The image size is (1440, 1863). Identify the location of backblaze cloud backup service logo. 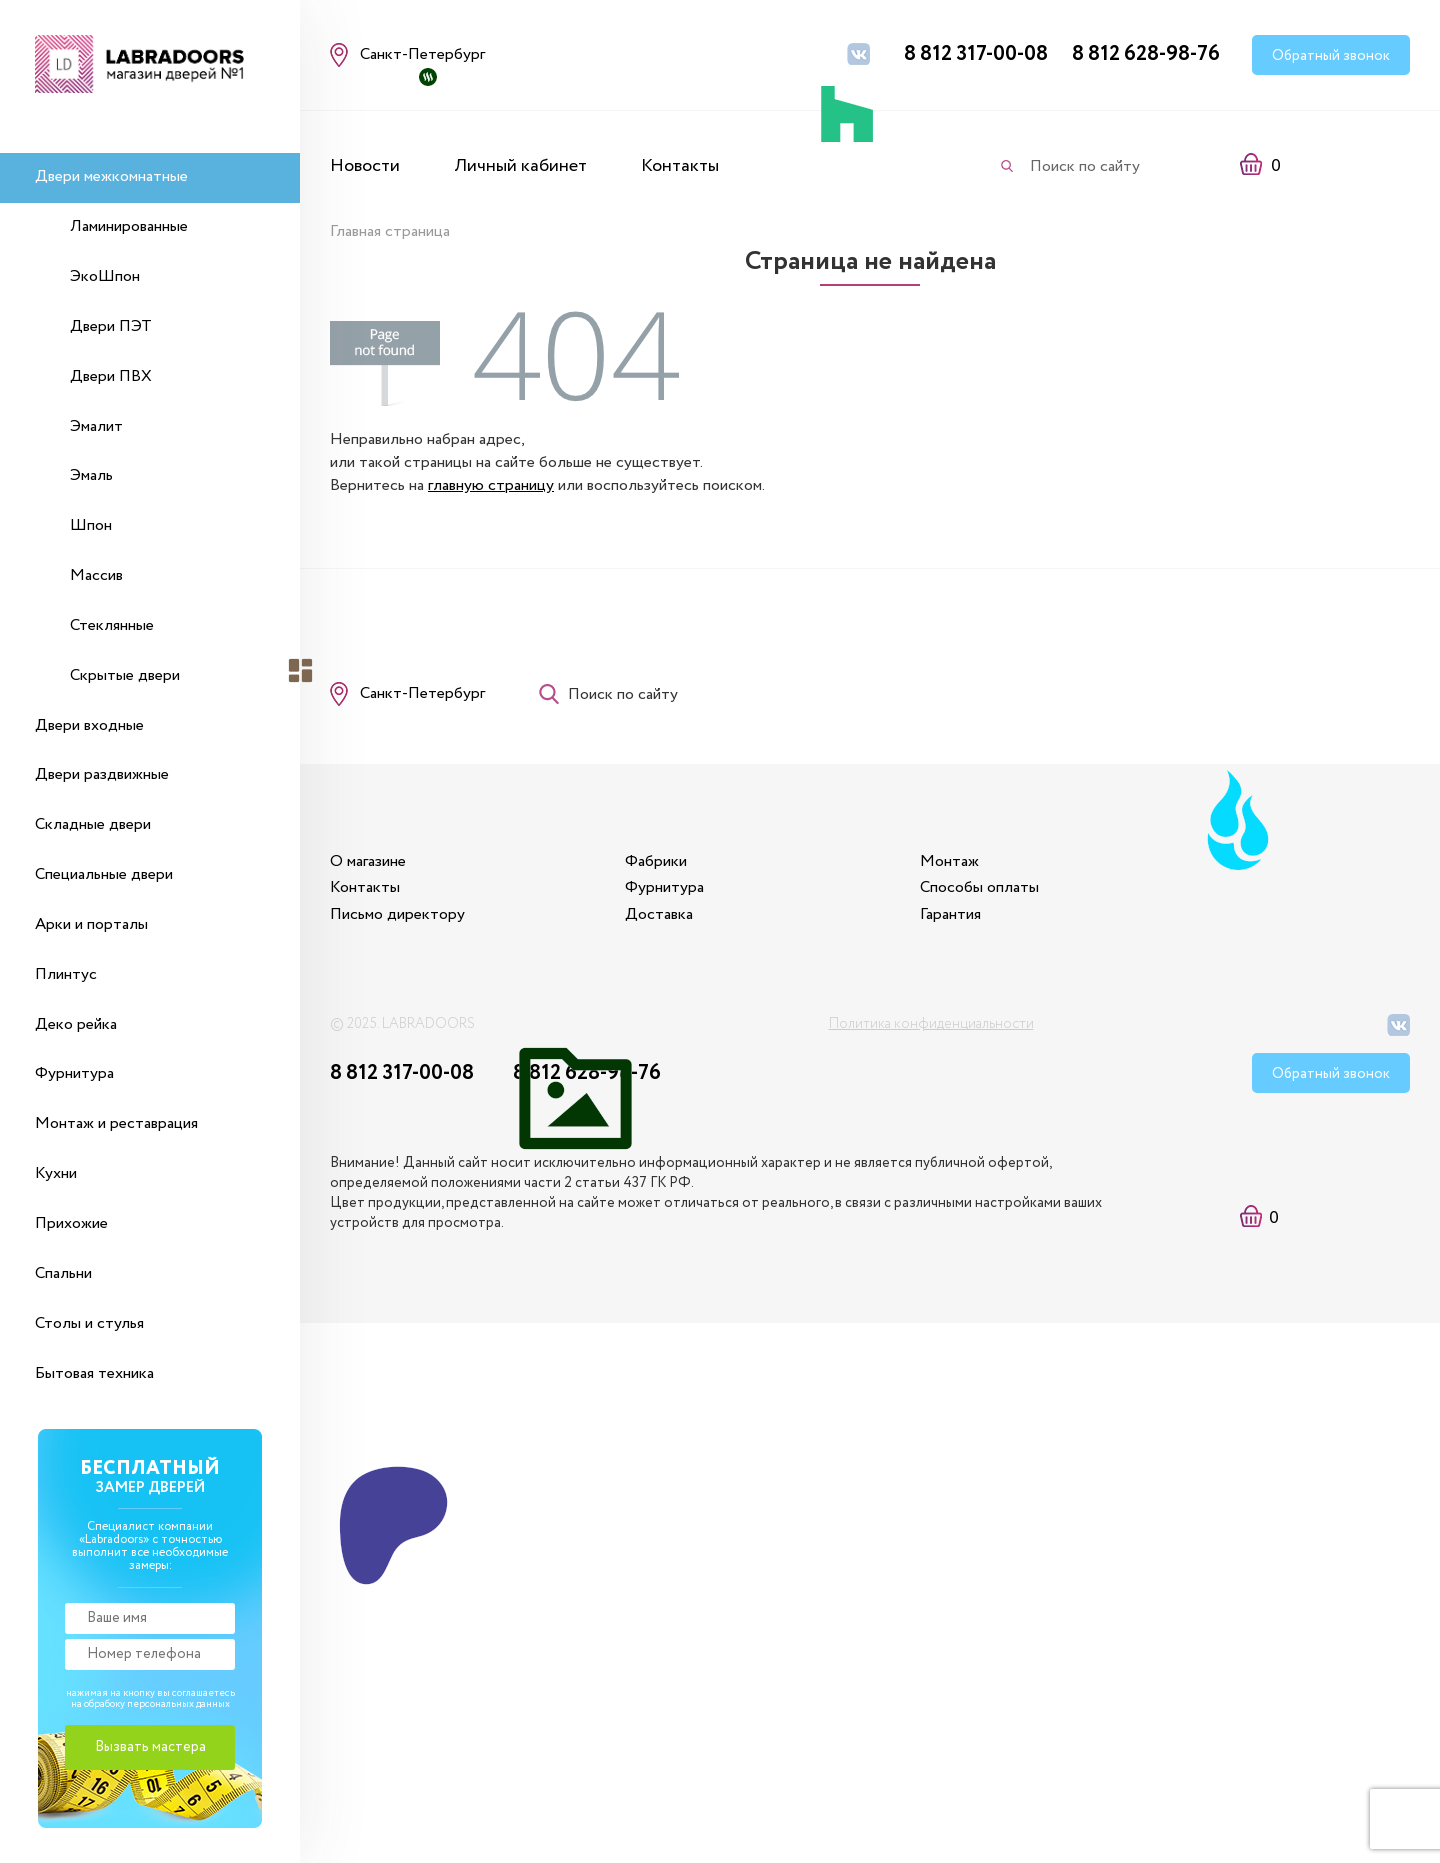
(1238, 820).